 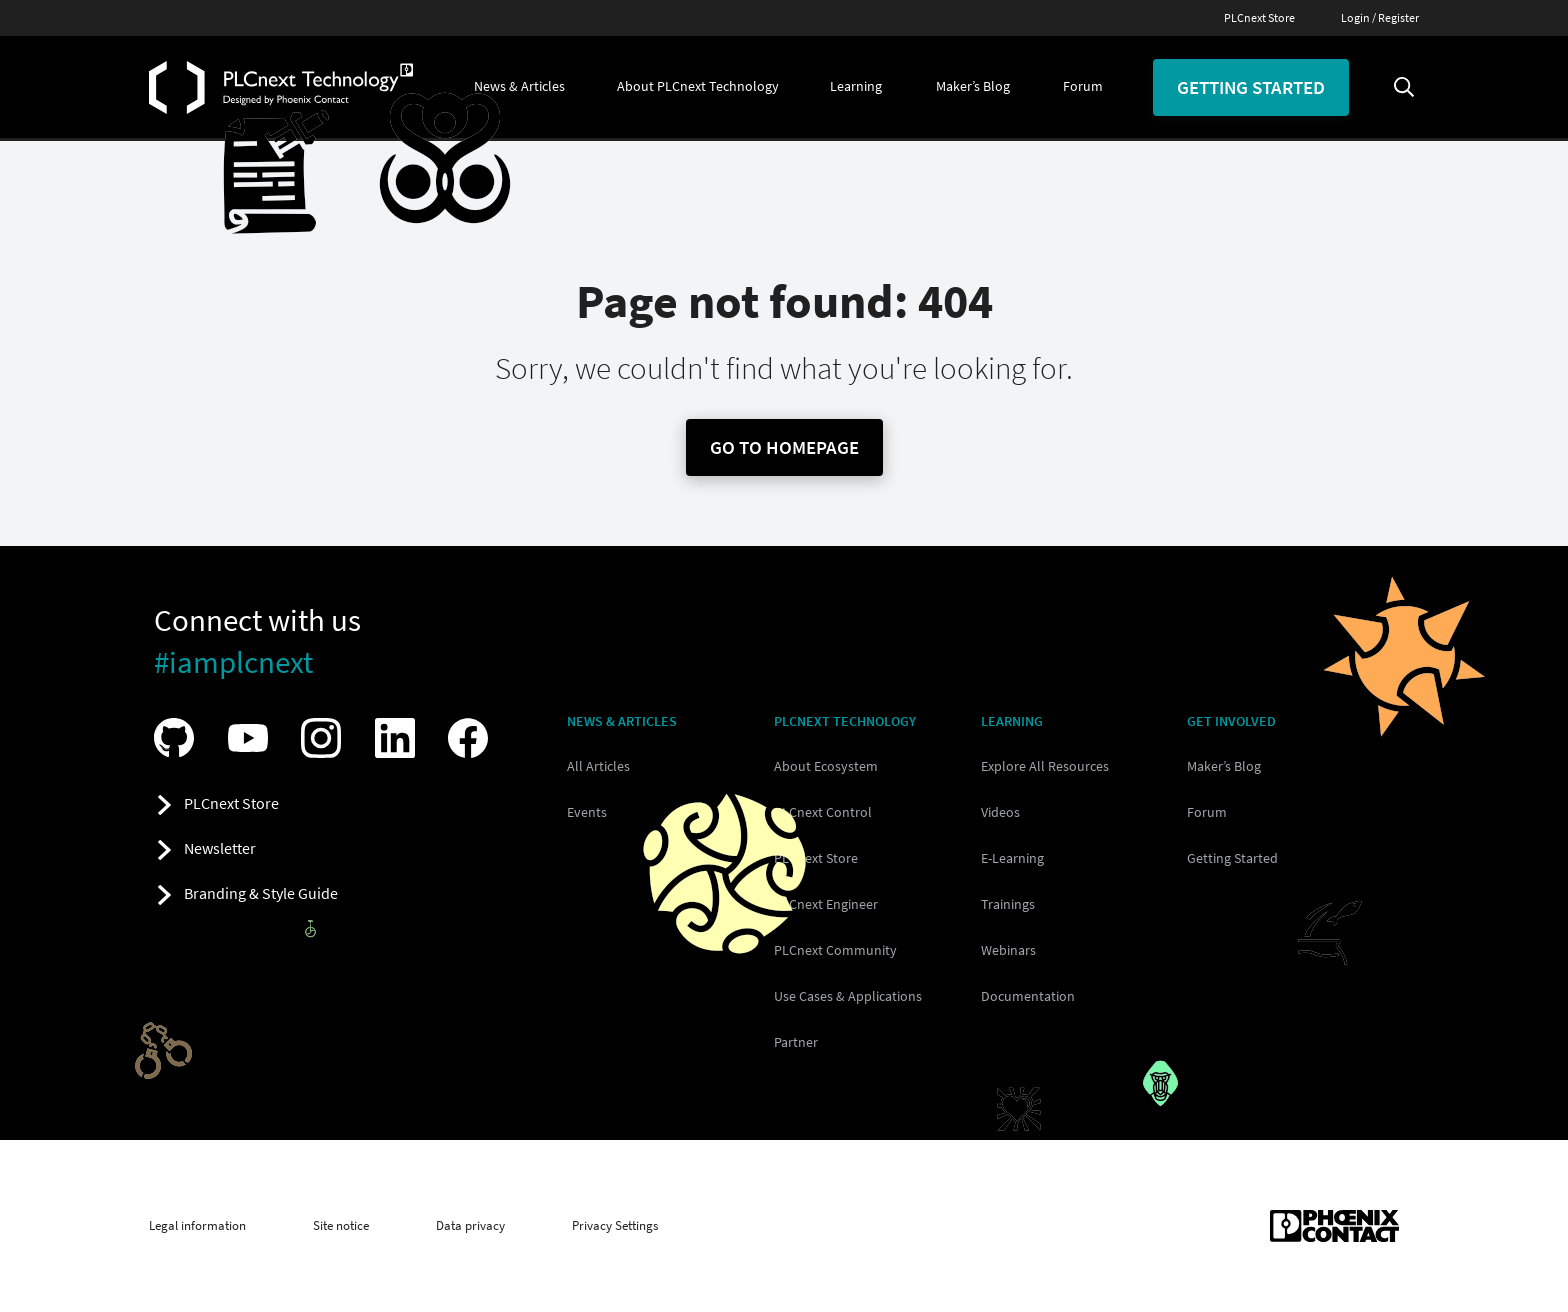 What do you see at coordinates (310, 928) in the screenshot?
I see `select unicycle or single-wheel vehicle option` at bounding box center [310, 928].